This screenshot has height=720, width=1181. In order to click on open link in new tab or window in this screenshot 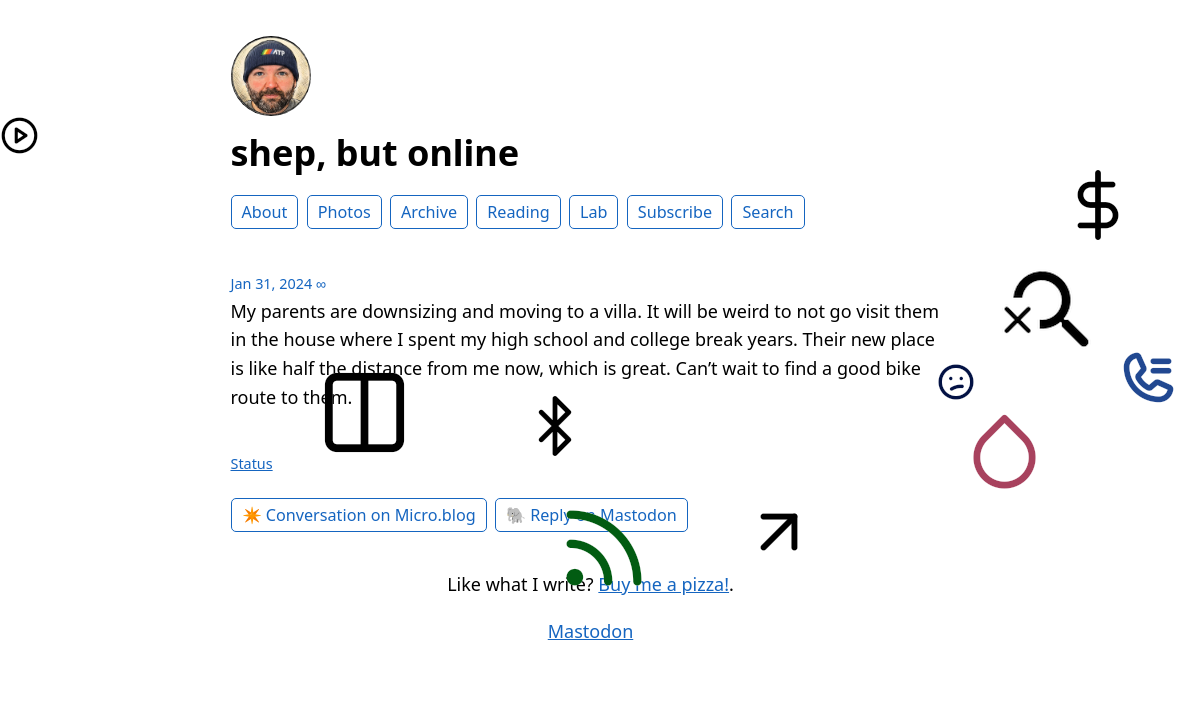, I will do `click(779, 532)`.